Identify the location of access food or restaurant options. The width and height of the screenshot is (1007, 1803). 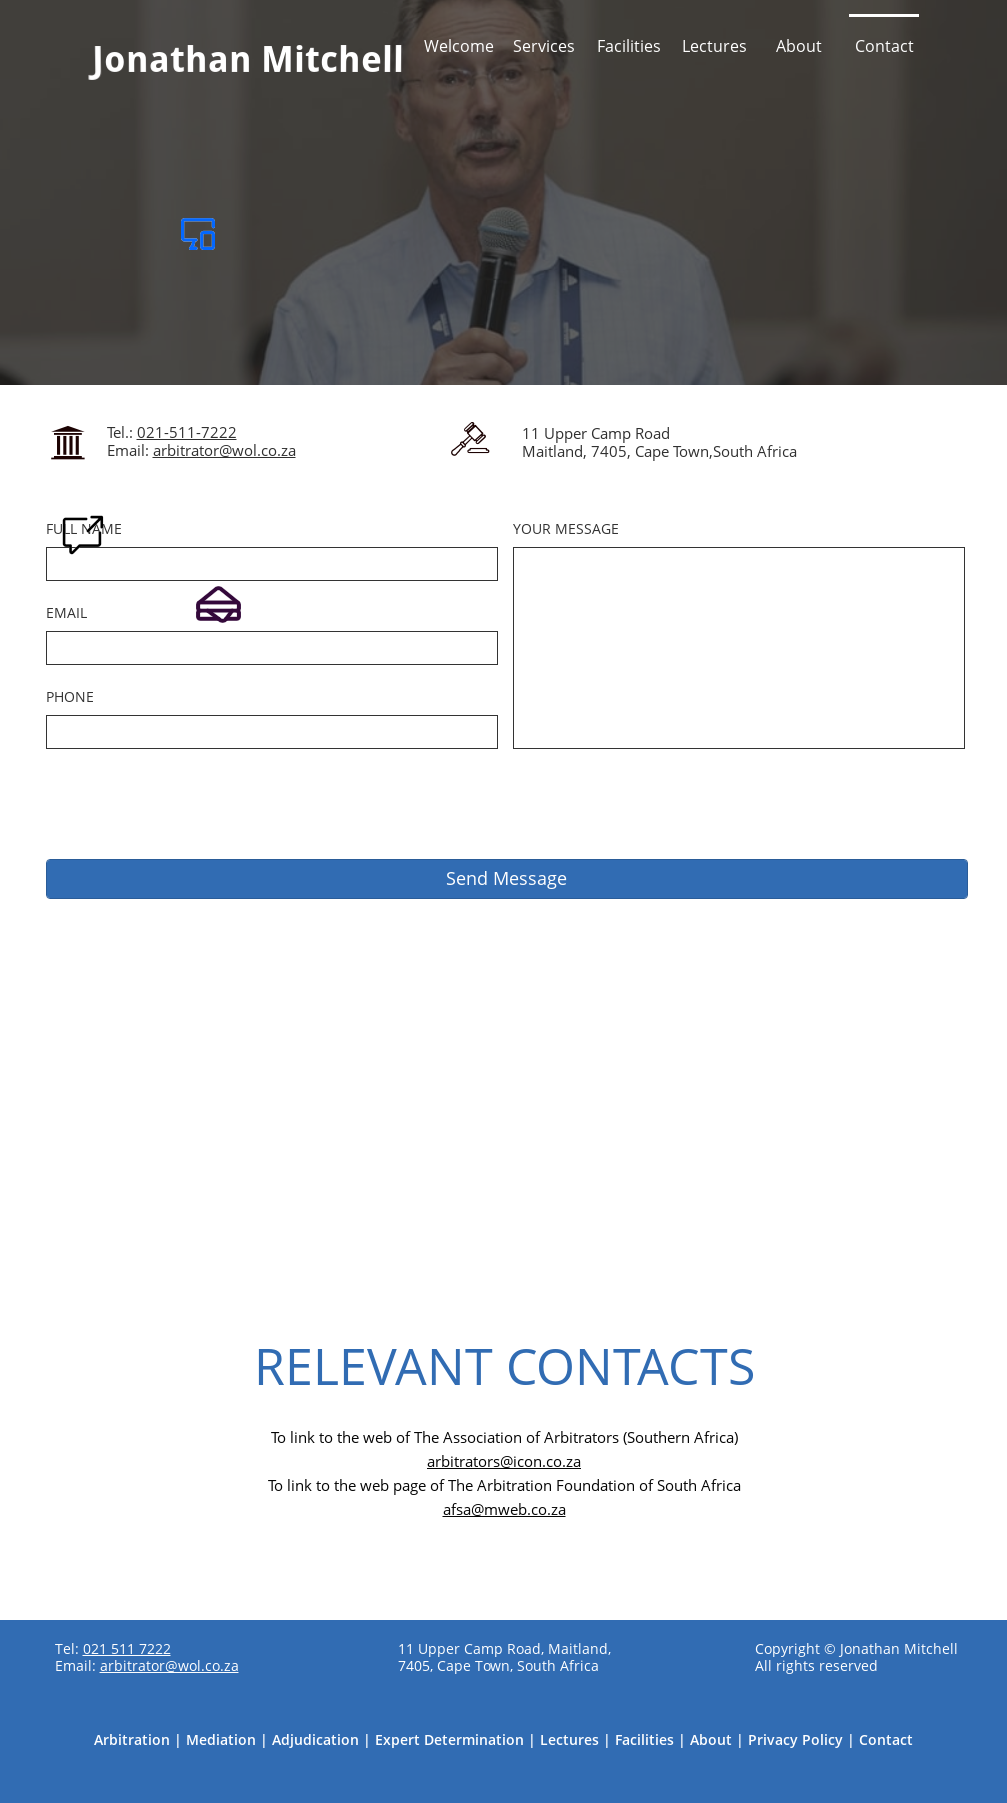
(218, 604).